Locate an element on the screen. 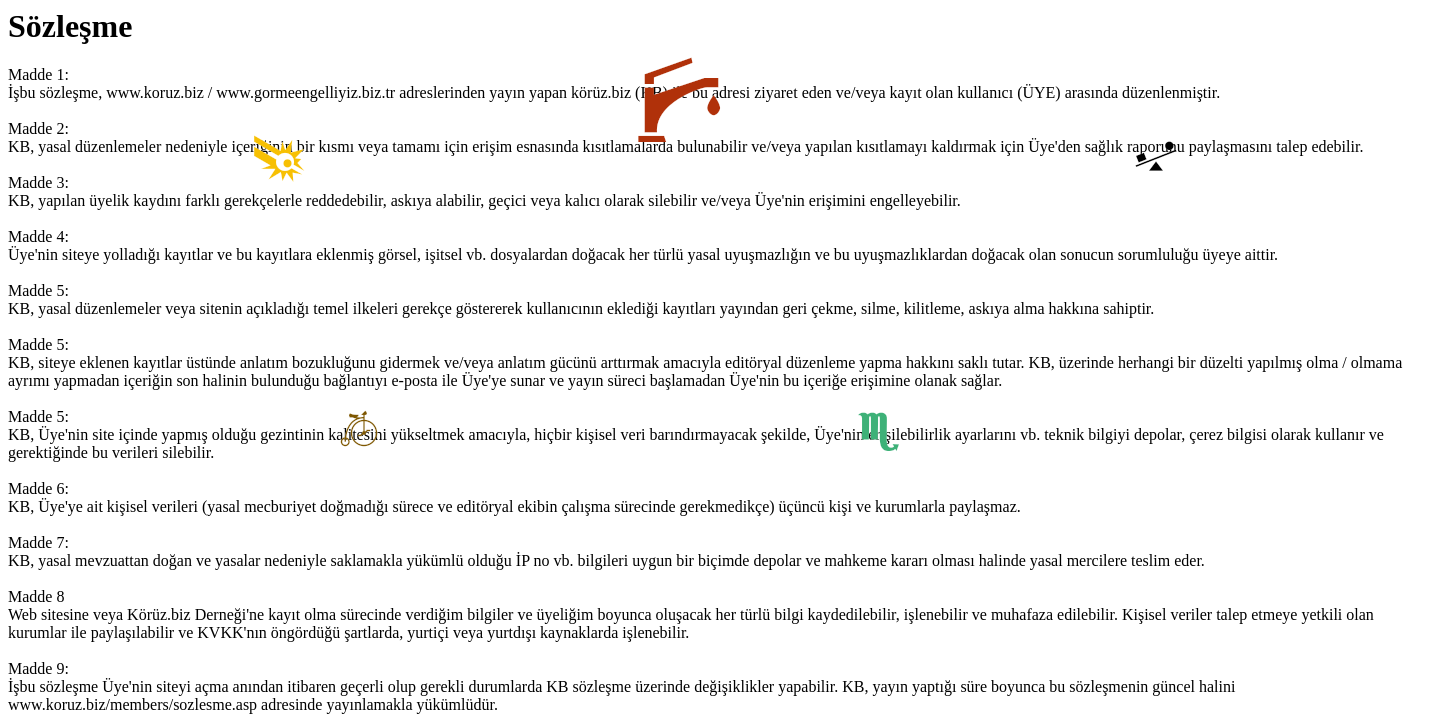  access kitchen or plumbing settings is located at coordinates (681, 95).